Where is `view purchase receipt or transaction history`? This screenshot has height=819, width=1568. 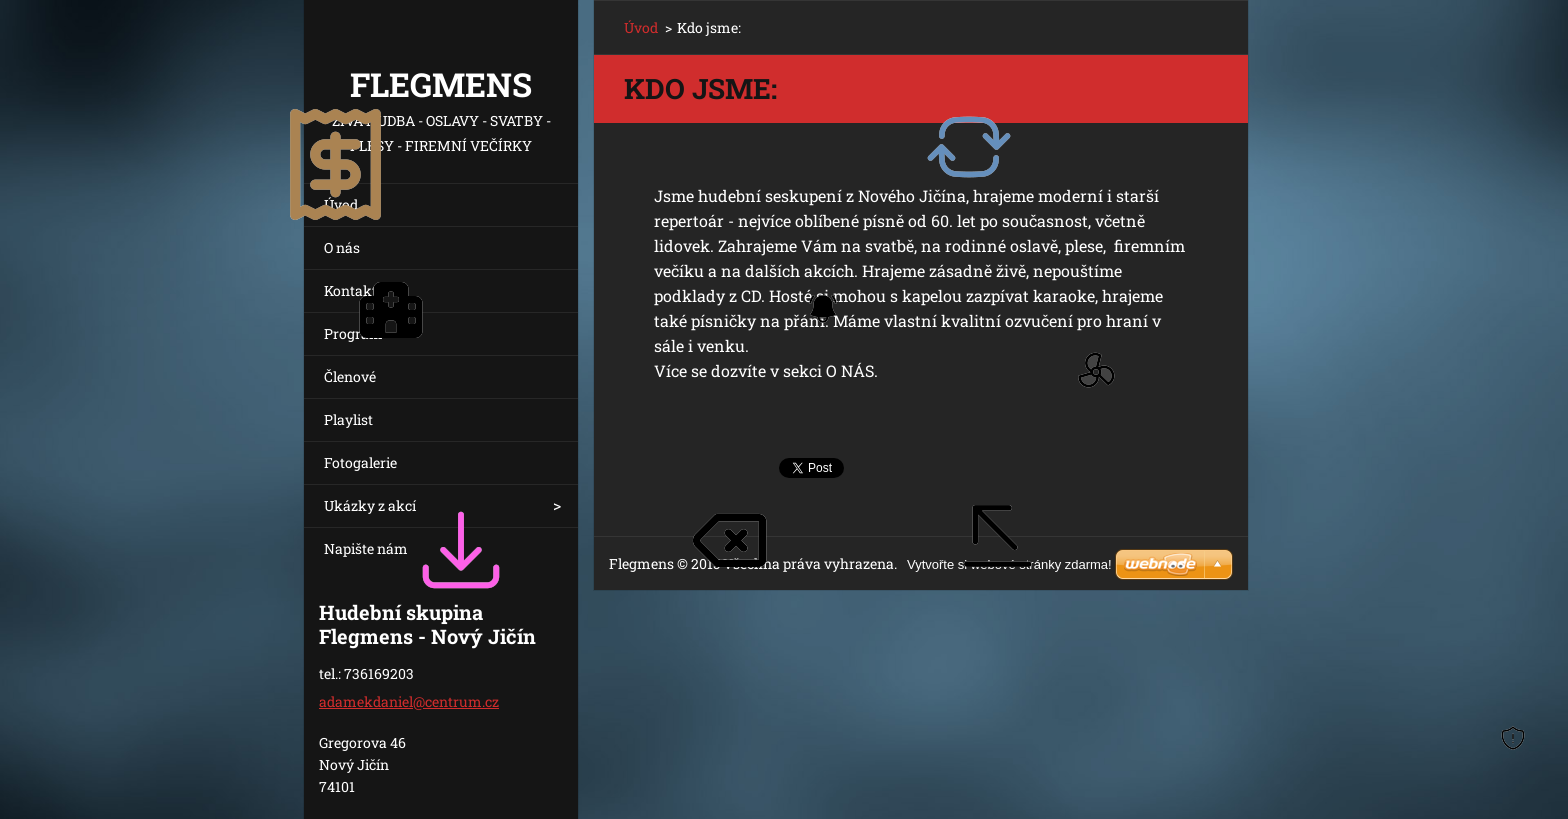
view purchase receipt or transaction history is located at coordinates (335, 164).